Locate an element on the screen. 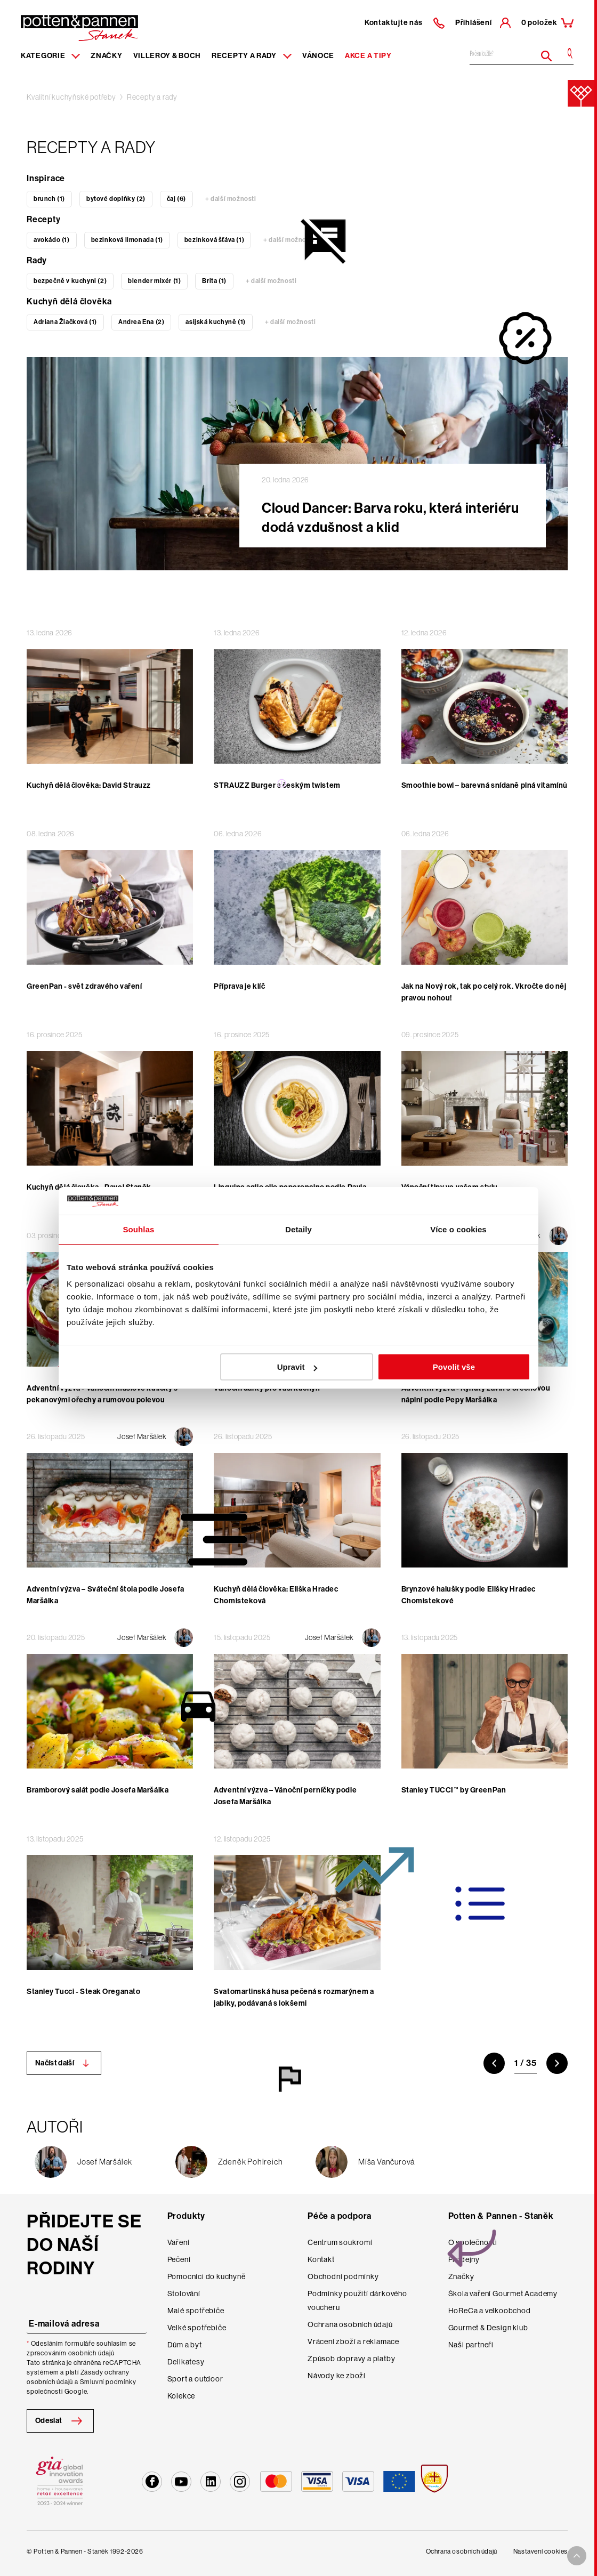 This screenshot has height=2576, width=597. align text to the right is located at coordinates (214, 1539).